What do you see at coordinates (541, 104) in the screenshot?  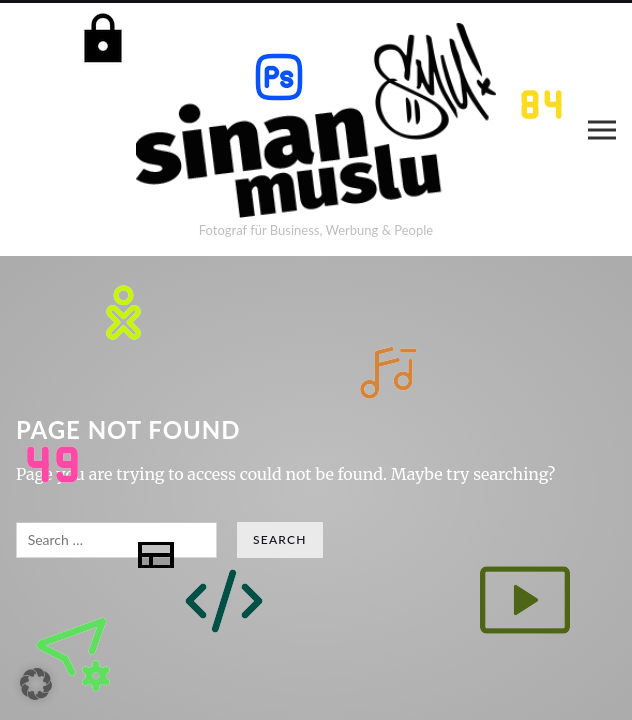 I see `indicates item number 84 in a list or sequence` at bounding box center [541, 104].